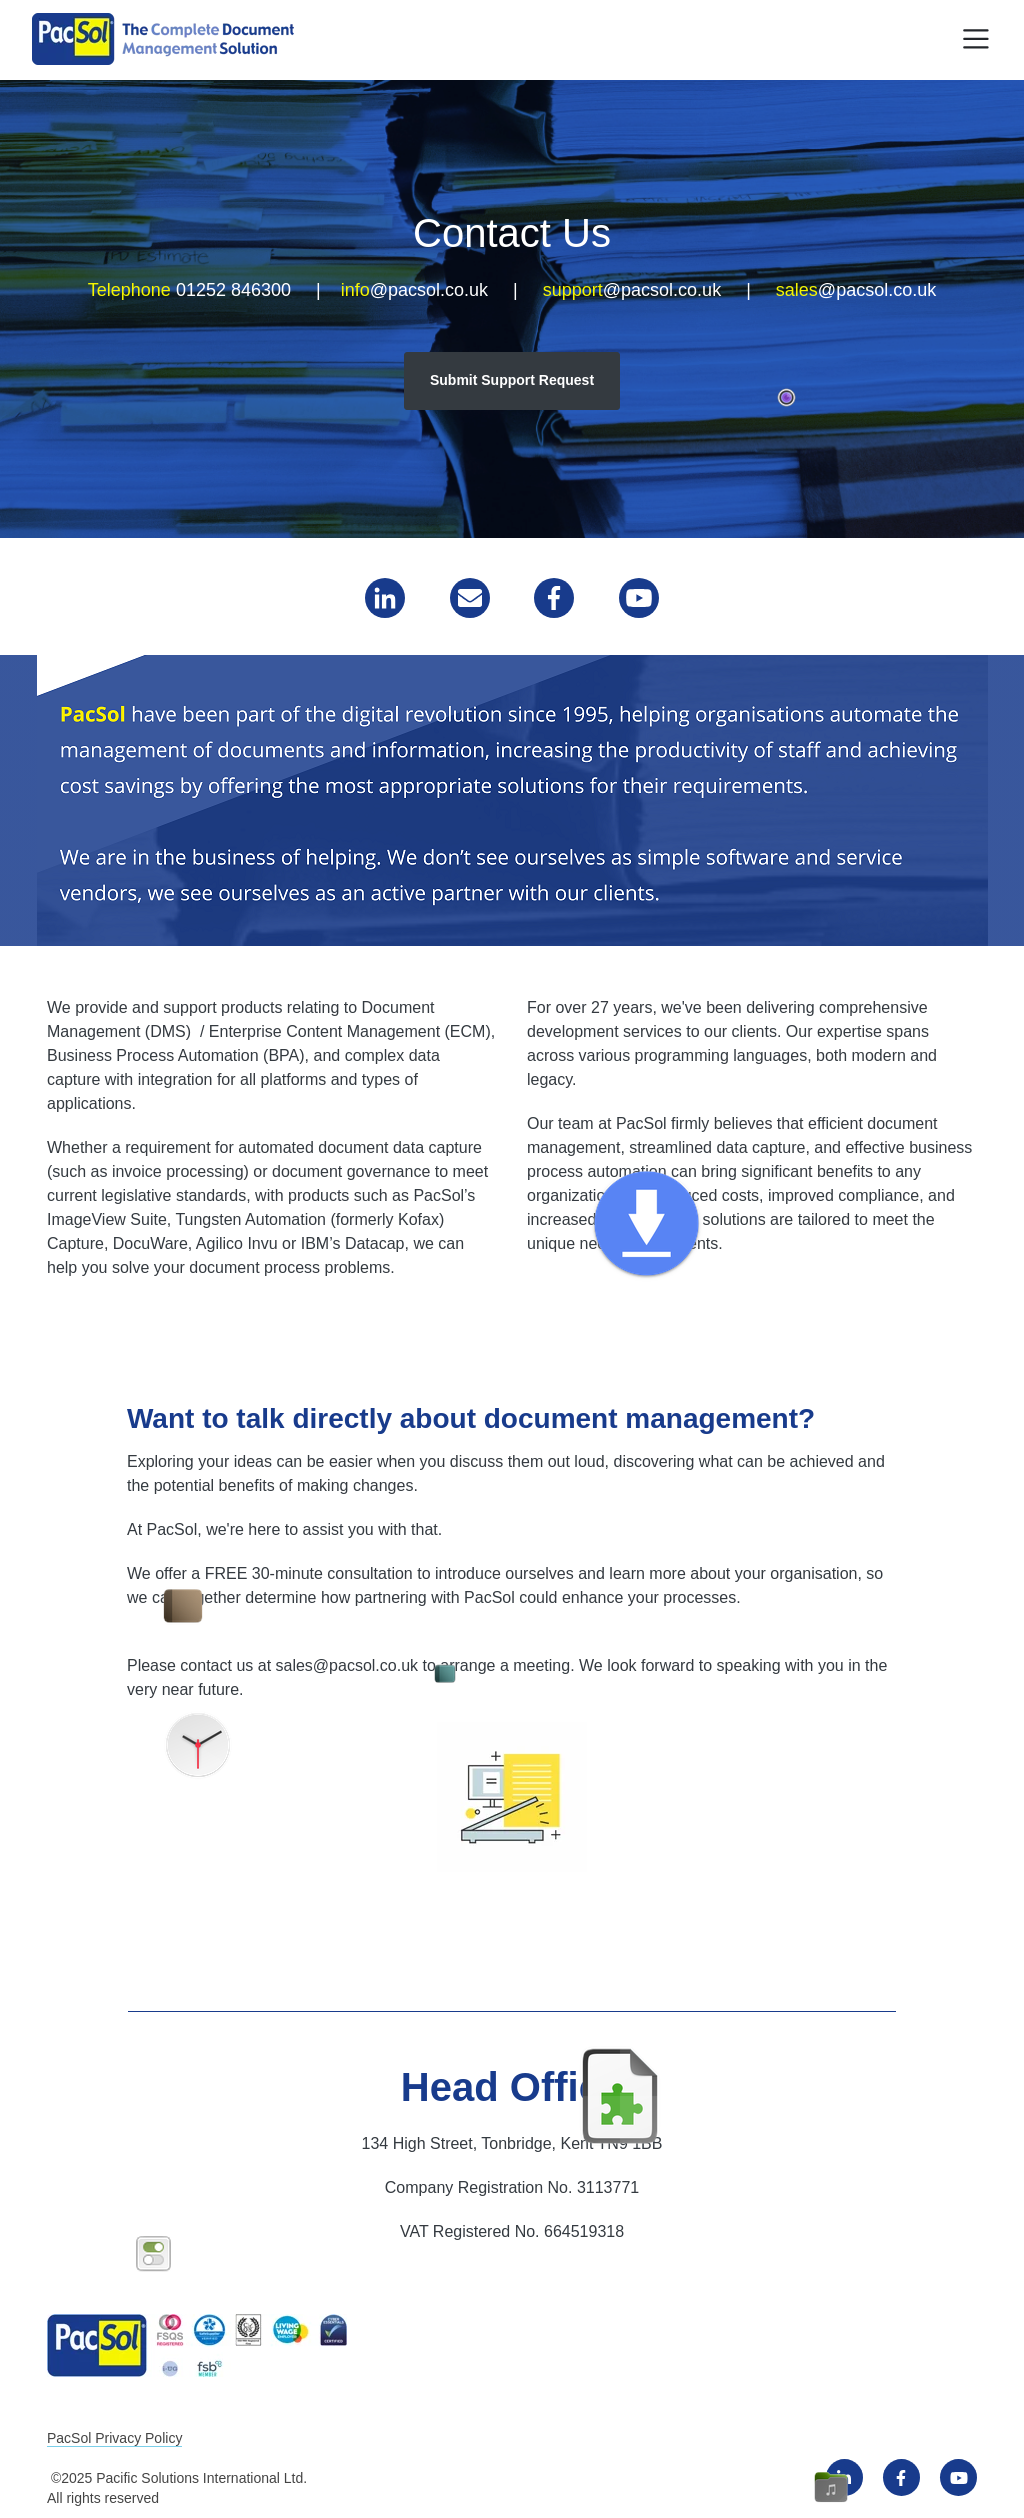 The image size is (1024, 2518). What do you see at coordinates (445, 1673) in the screenshot?
I see `access the desktop folder` at bounding box center [445, 1673].